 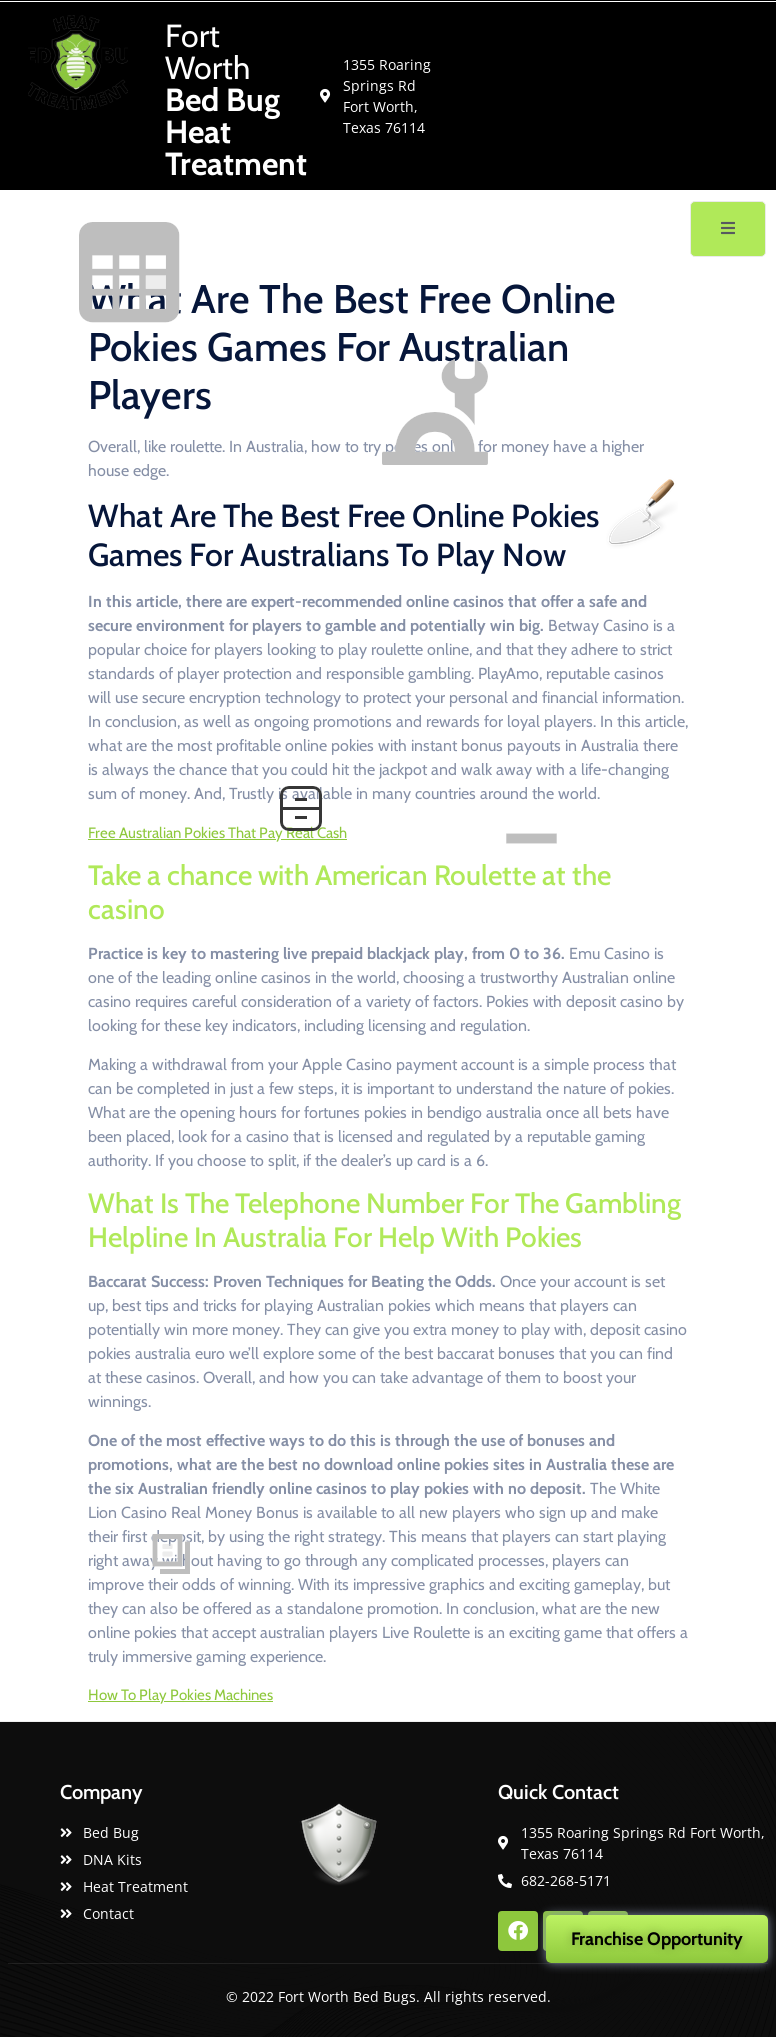 I want to click on remove an item from a list, so click(x=531, y=838).